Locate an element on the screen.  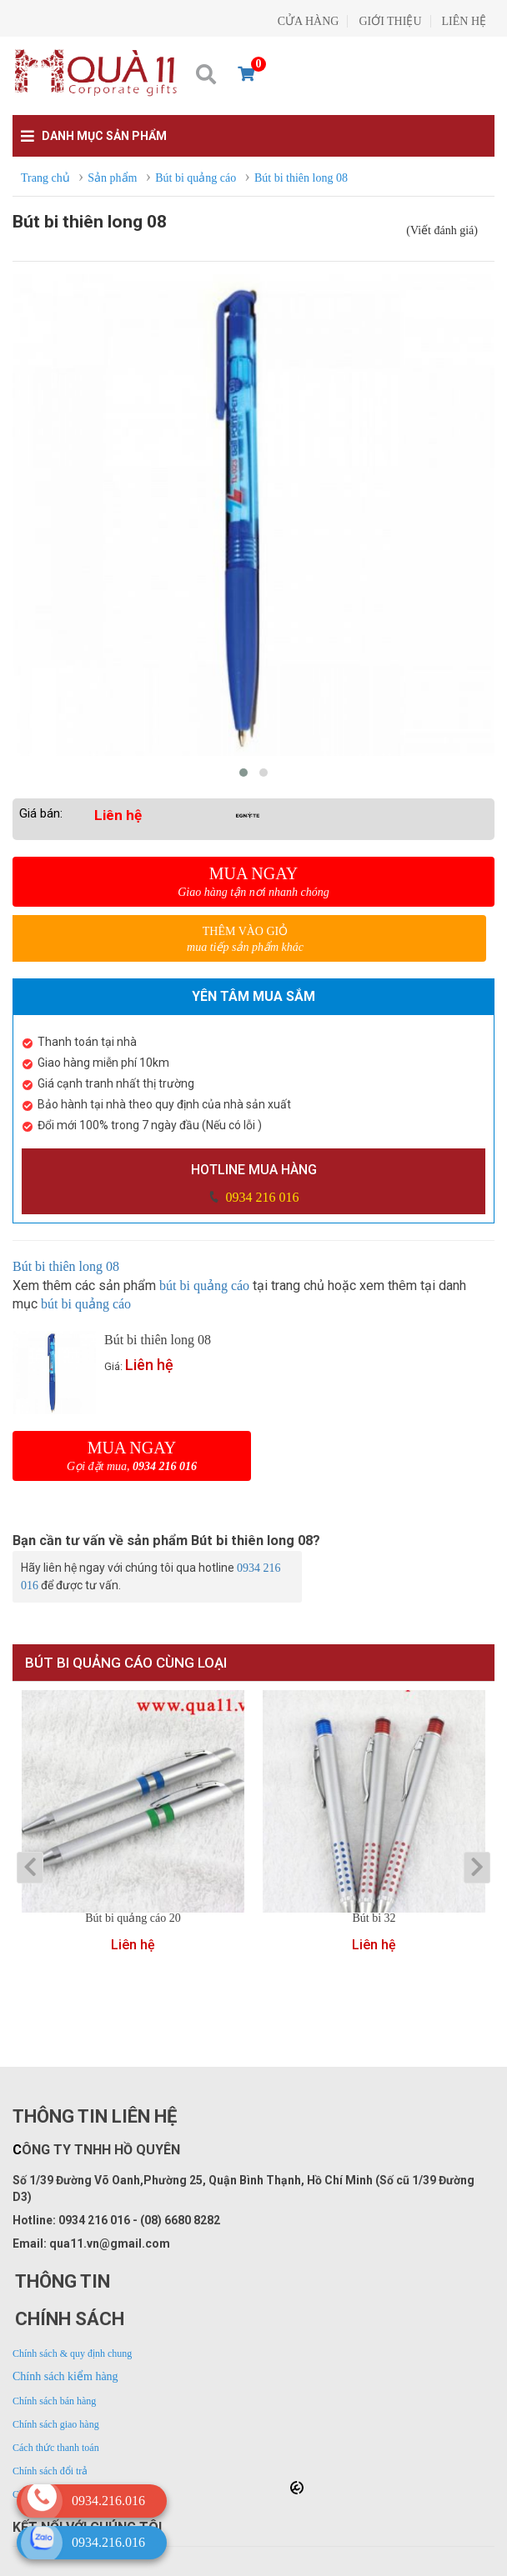
visit the Modrinth website or platform is located at coordinates (297, 2488).